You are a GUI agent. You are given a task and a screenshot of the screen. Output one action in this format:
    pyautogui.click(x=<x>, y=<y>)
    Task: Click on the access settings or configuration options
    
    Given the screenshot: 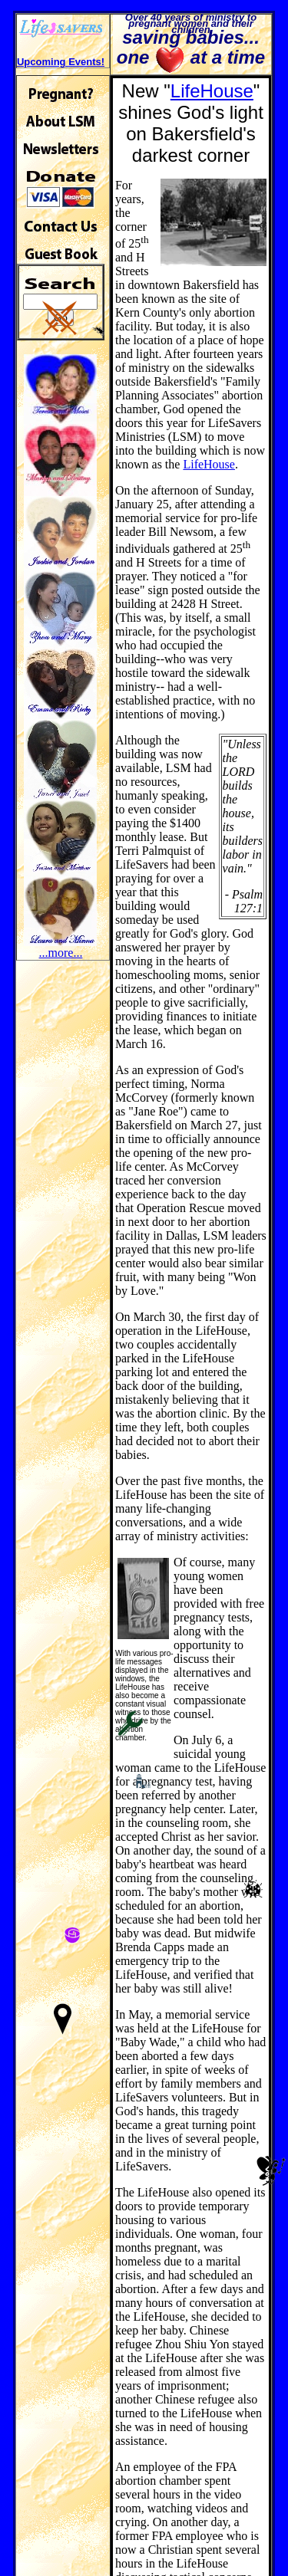 What is the action you would take?
    pyautogui.click(x=131, y=1723)
    